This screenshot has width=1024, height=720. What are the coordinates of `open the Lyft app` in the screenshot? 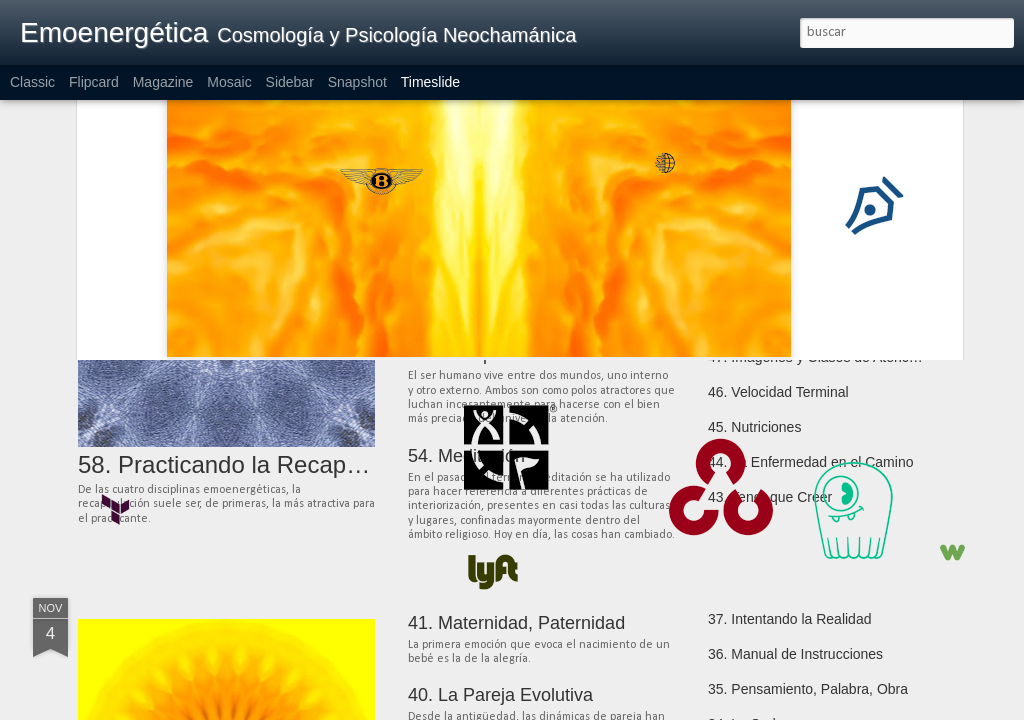 It's located at (493, 572).